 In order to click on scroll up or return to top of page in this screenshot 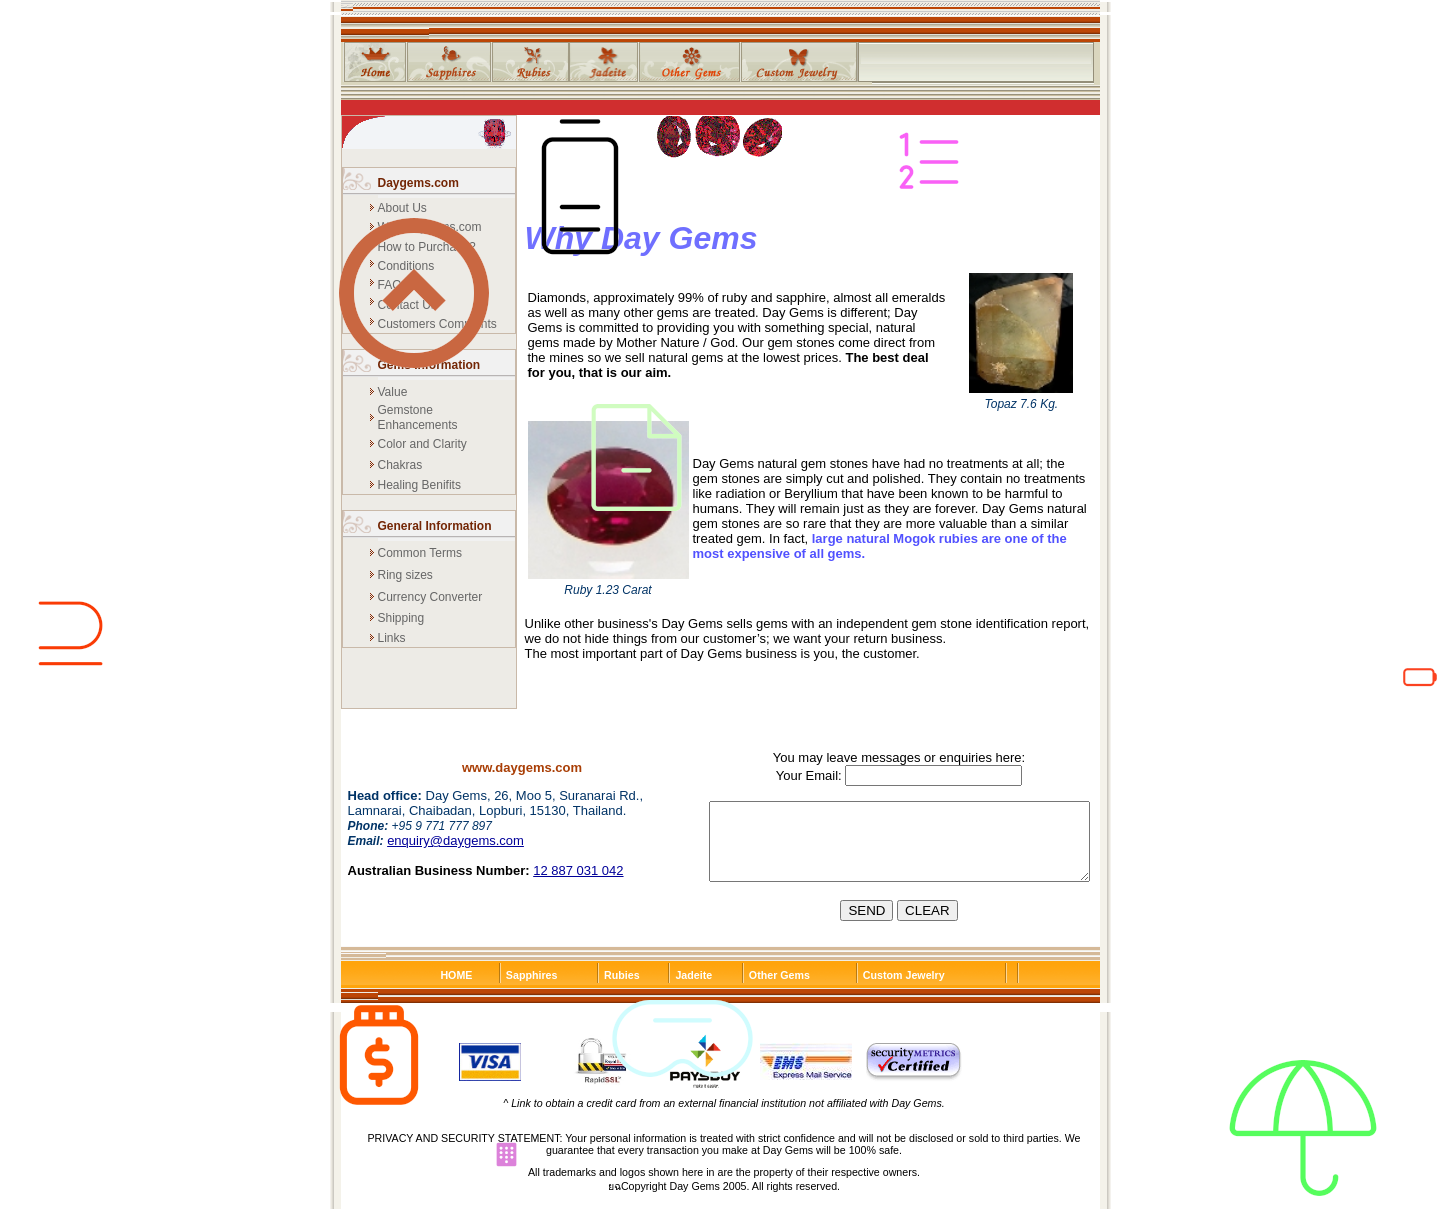, I will do `click(414, 293)`.